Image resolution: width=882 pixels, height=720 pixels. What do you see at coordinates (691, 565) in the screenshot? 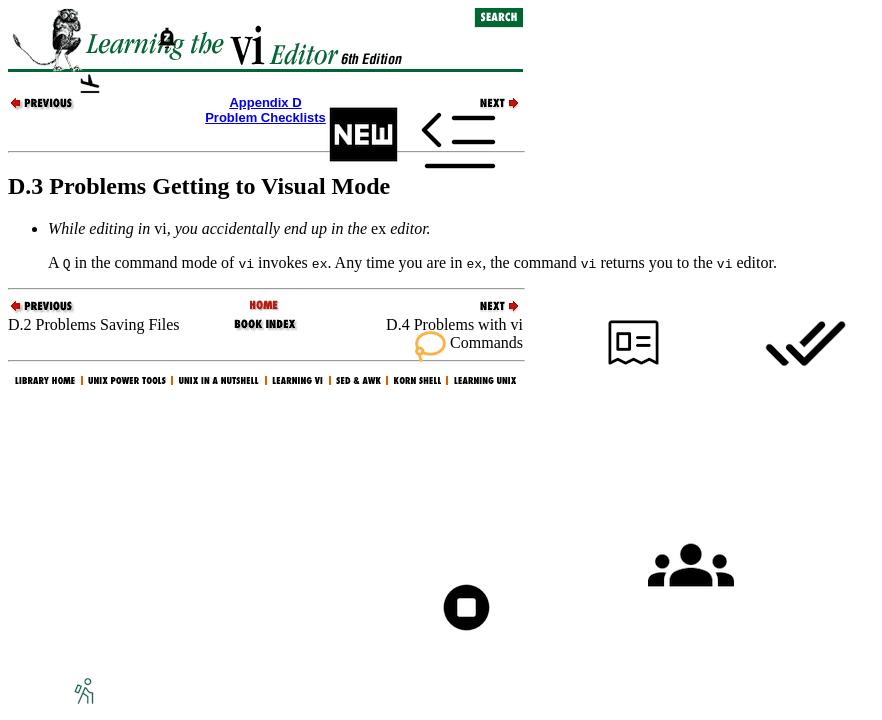
I see `view or manage groups` at bounding box center [691, 565].